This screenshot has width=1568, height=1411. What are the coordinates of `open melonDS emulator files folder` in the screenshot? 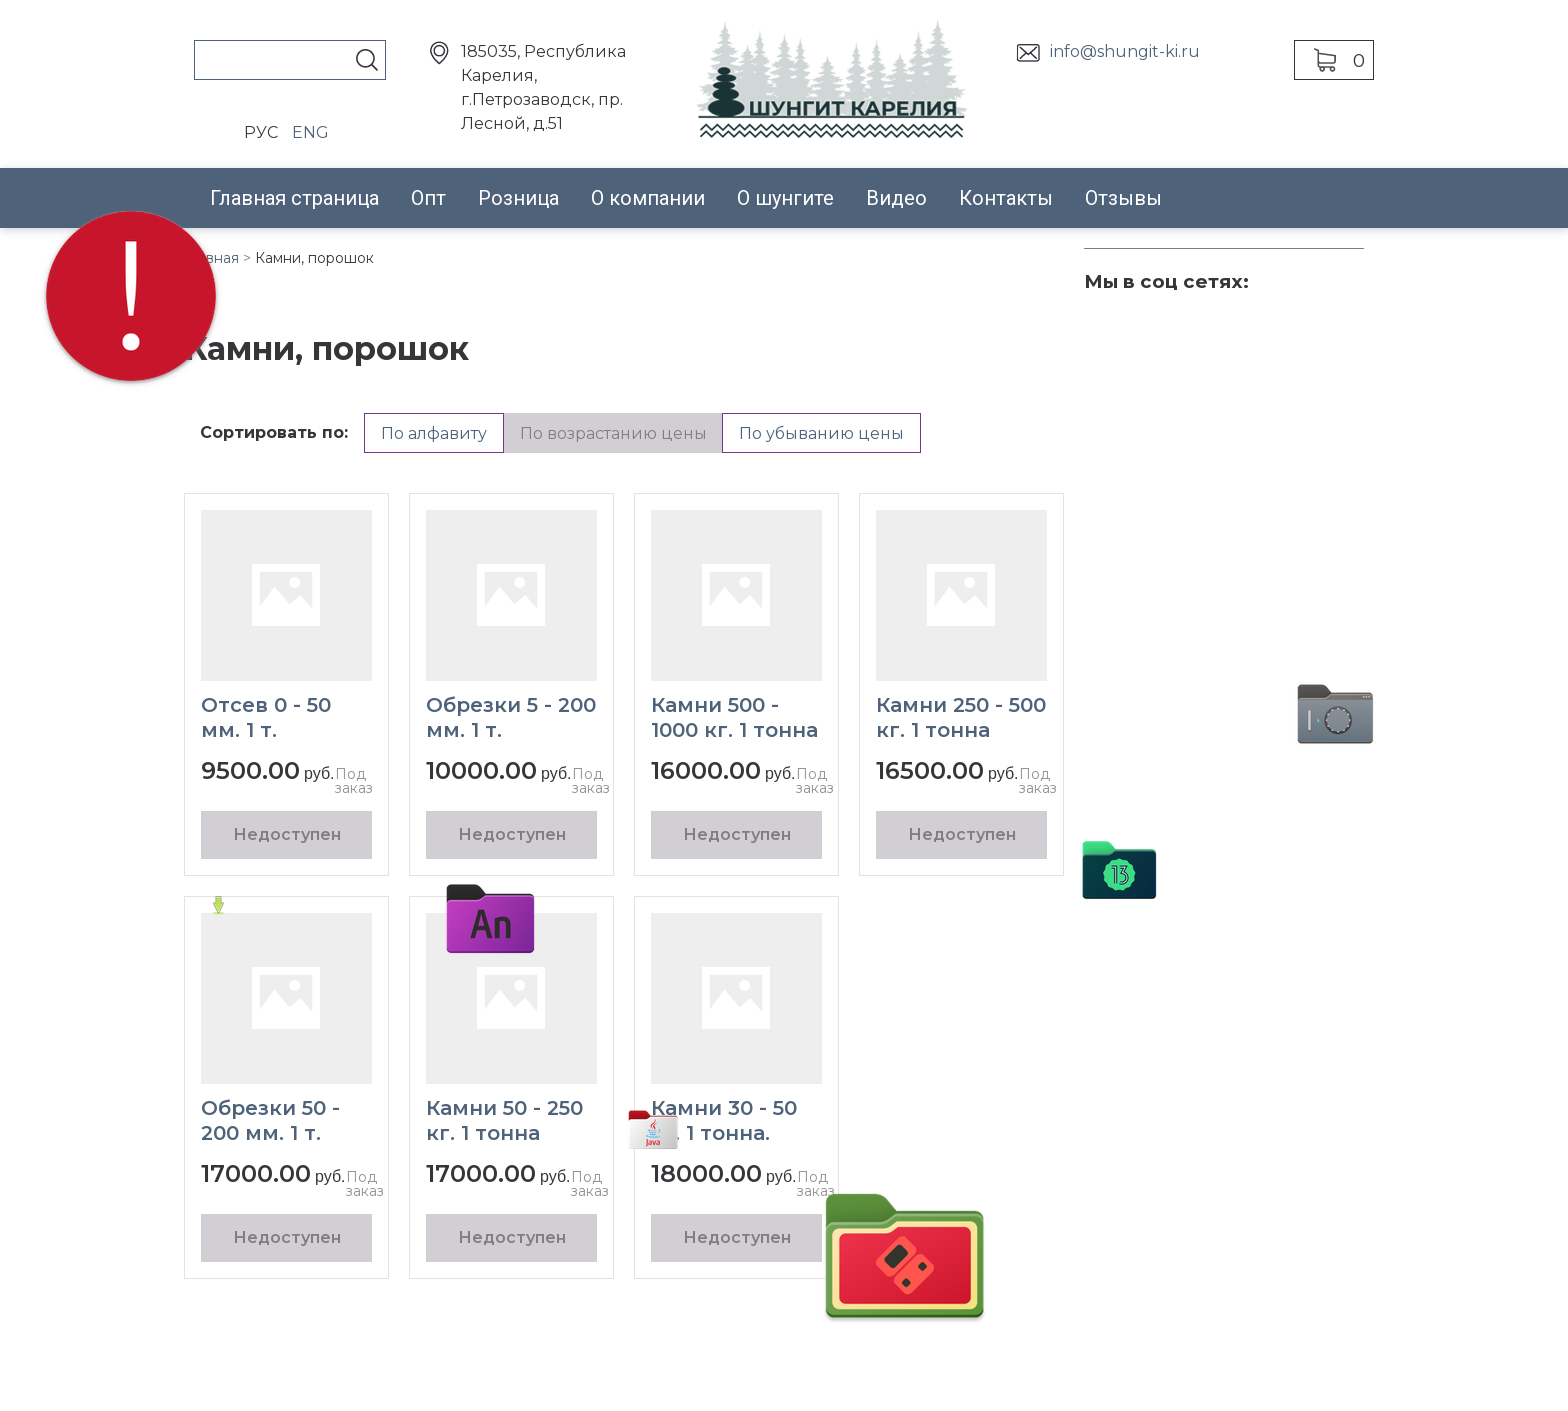 It's located at (904, 1260).